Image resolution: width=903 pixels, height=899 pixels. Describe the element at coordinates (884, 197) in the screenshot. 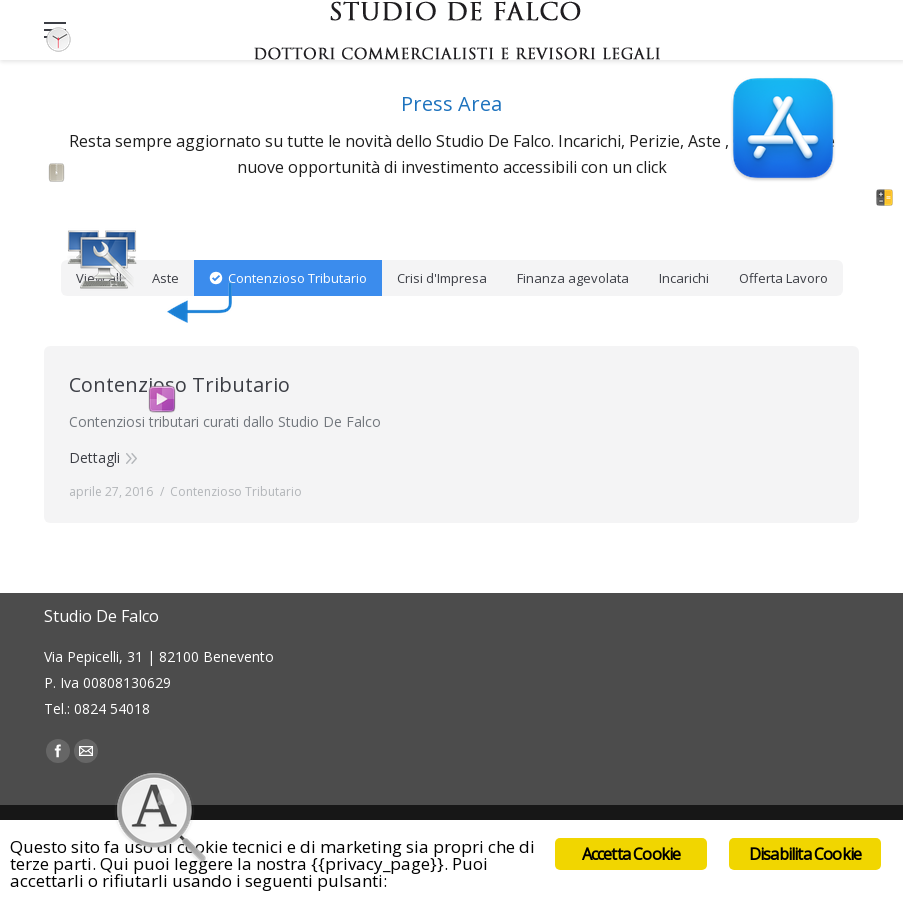

I see `open the calculator app` at that location.